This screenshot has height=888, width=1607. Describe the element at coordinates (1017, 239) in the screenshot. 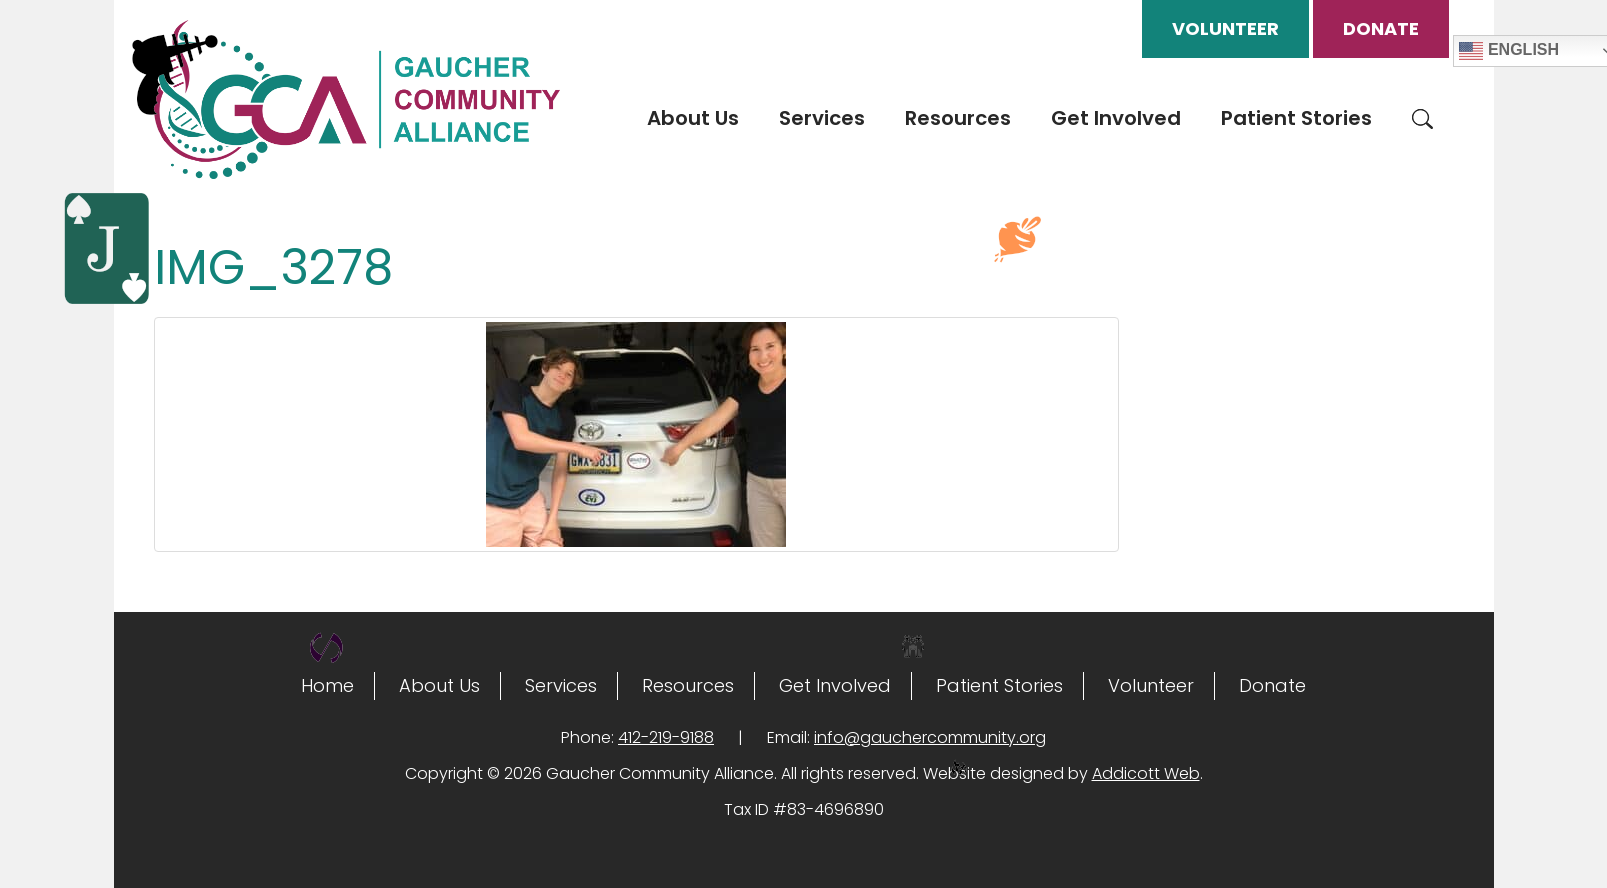

I see `indicates beet or root vegetable ingredient` at that location.